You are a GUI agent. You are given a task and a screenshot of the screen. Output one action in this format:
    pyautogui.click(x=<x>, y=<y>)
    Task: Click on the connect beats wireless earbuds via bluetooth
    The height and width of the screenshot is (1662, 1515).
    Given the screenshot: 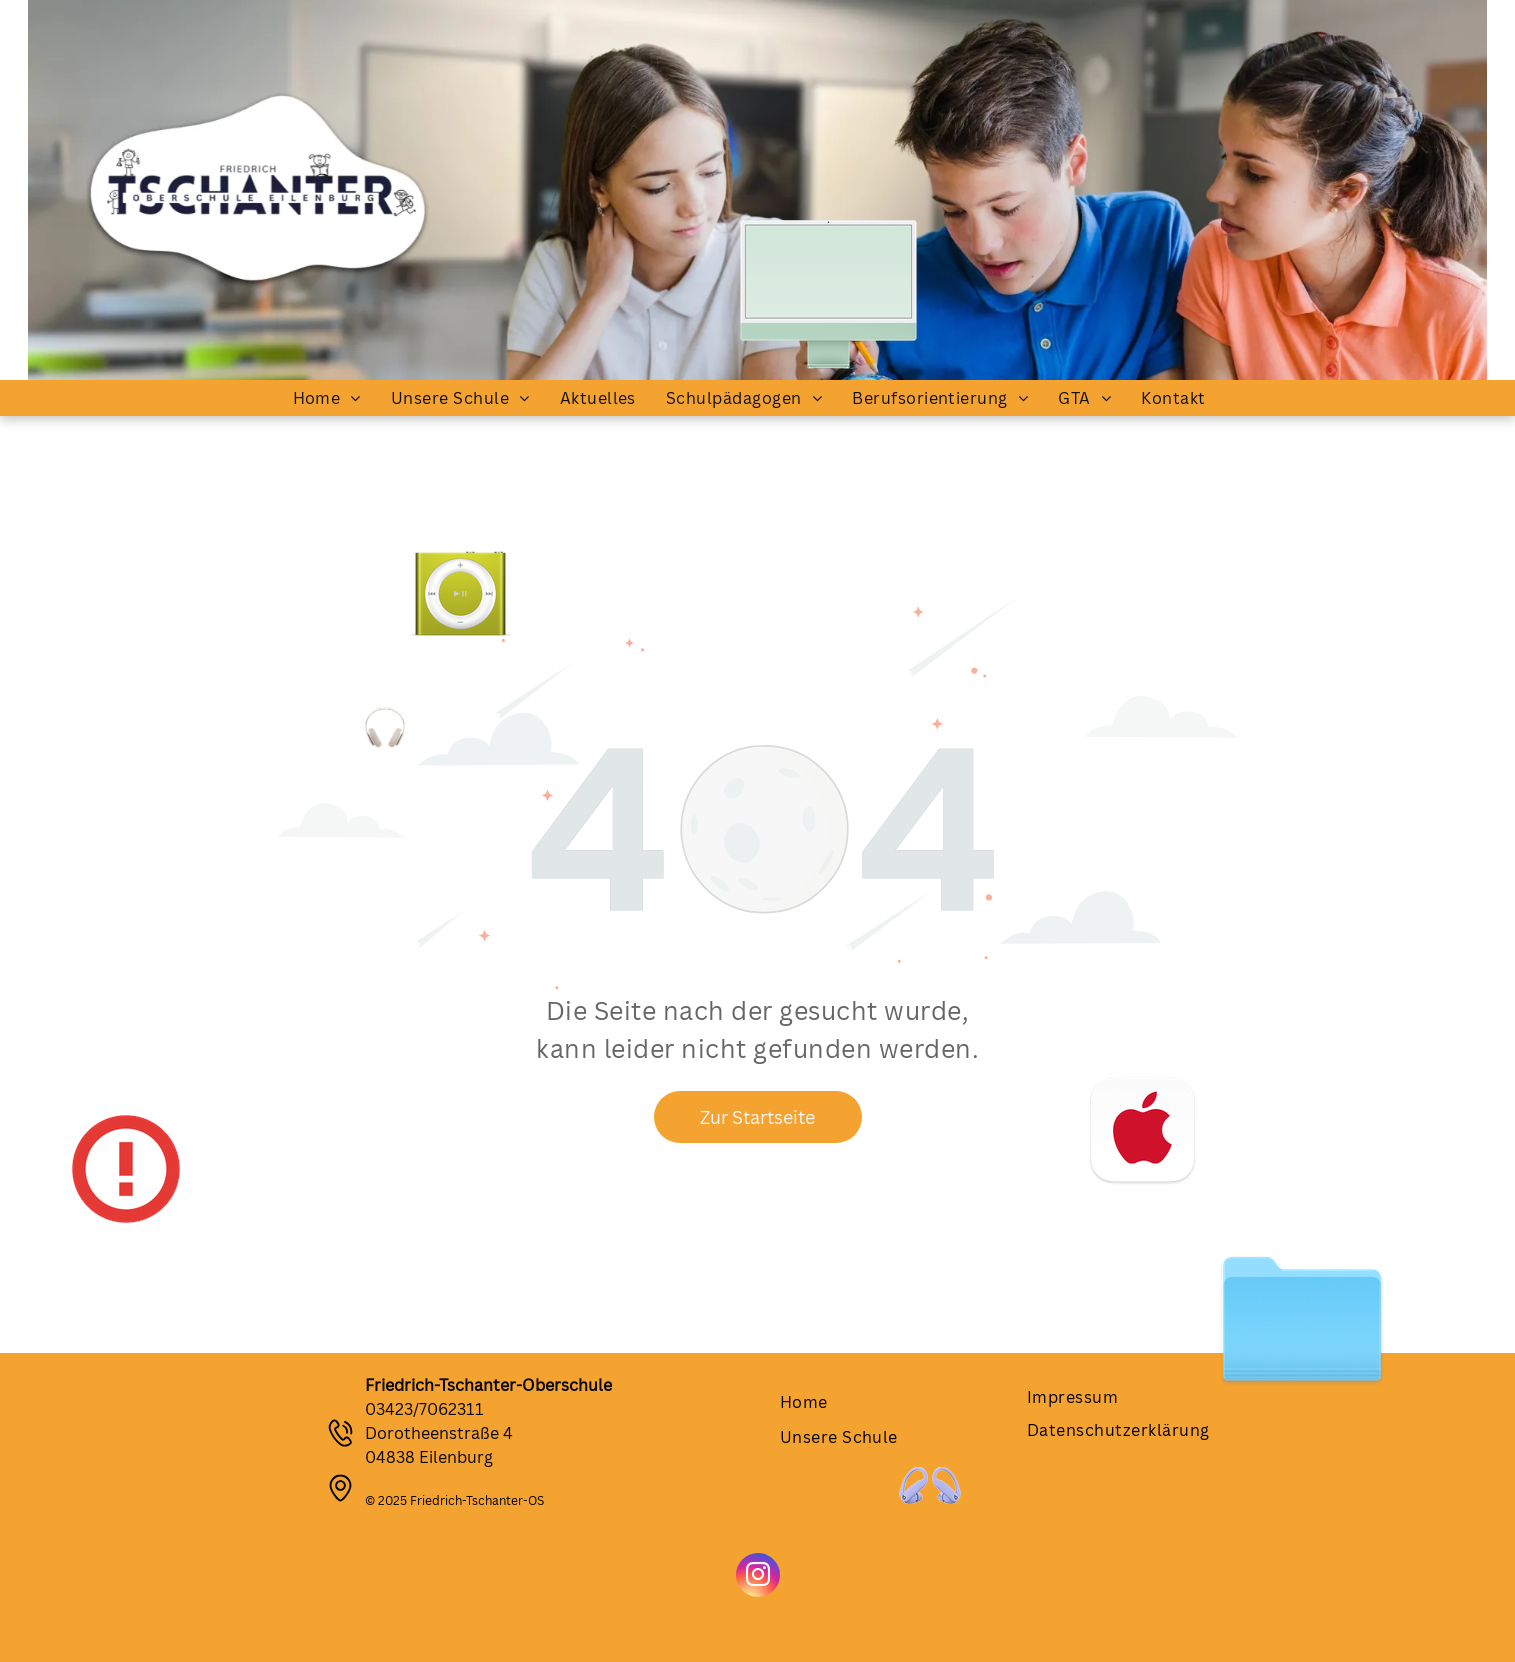 What is the action you would take?
    pyautogui.click(x=930, y=1488)
    